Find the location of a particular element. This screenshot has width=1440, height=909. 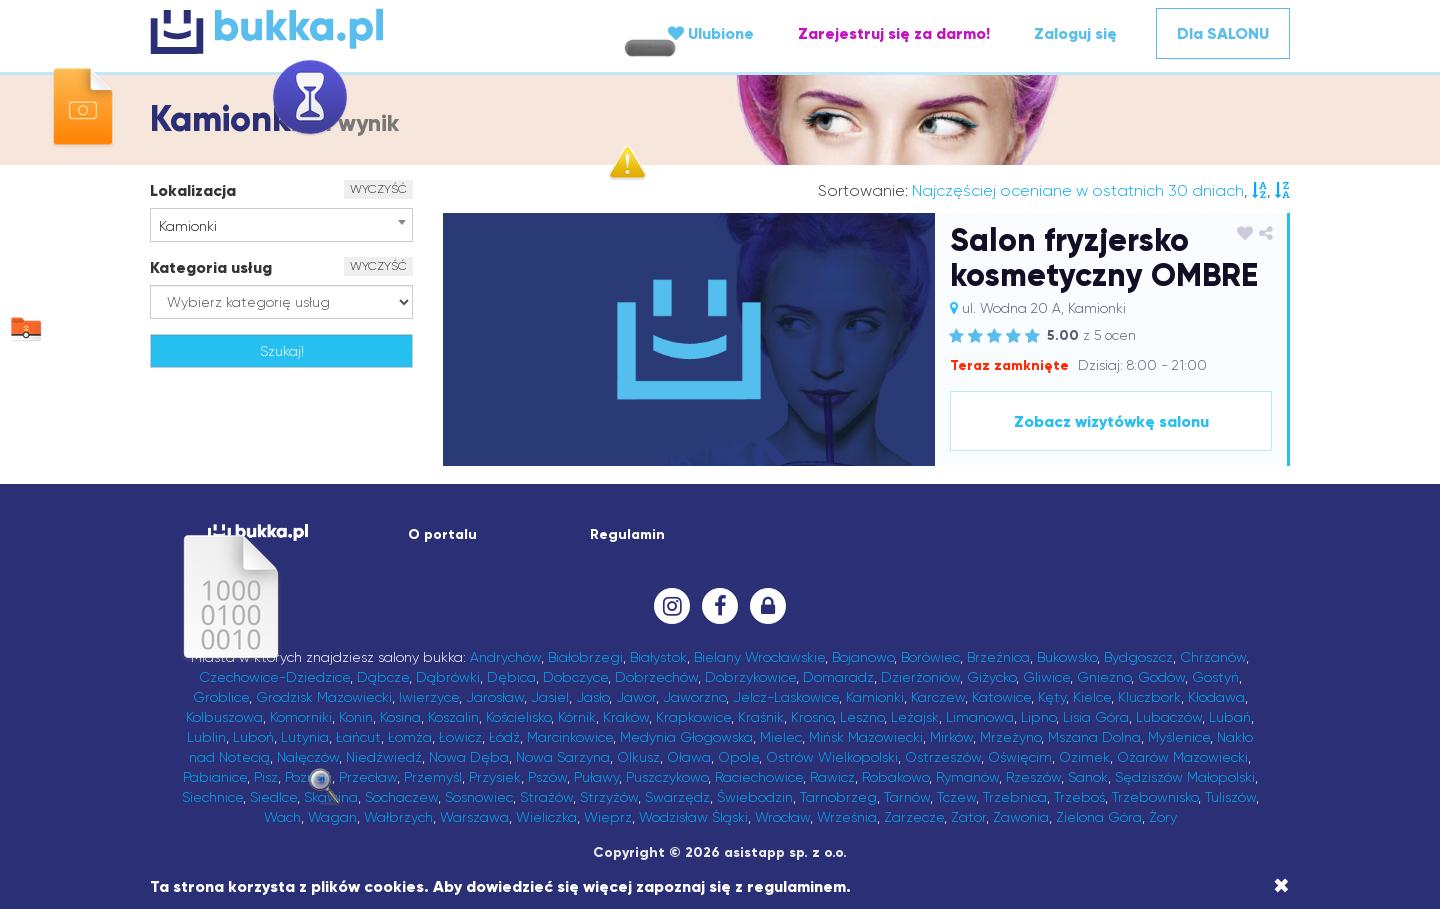

connect to a bluetooth speaker is located at coordinates (650, 48).